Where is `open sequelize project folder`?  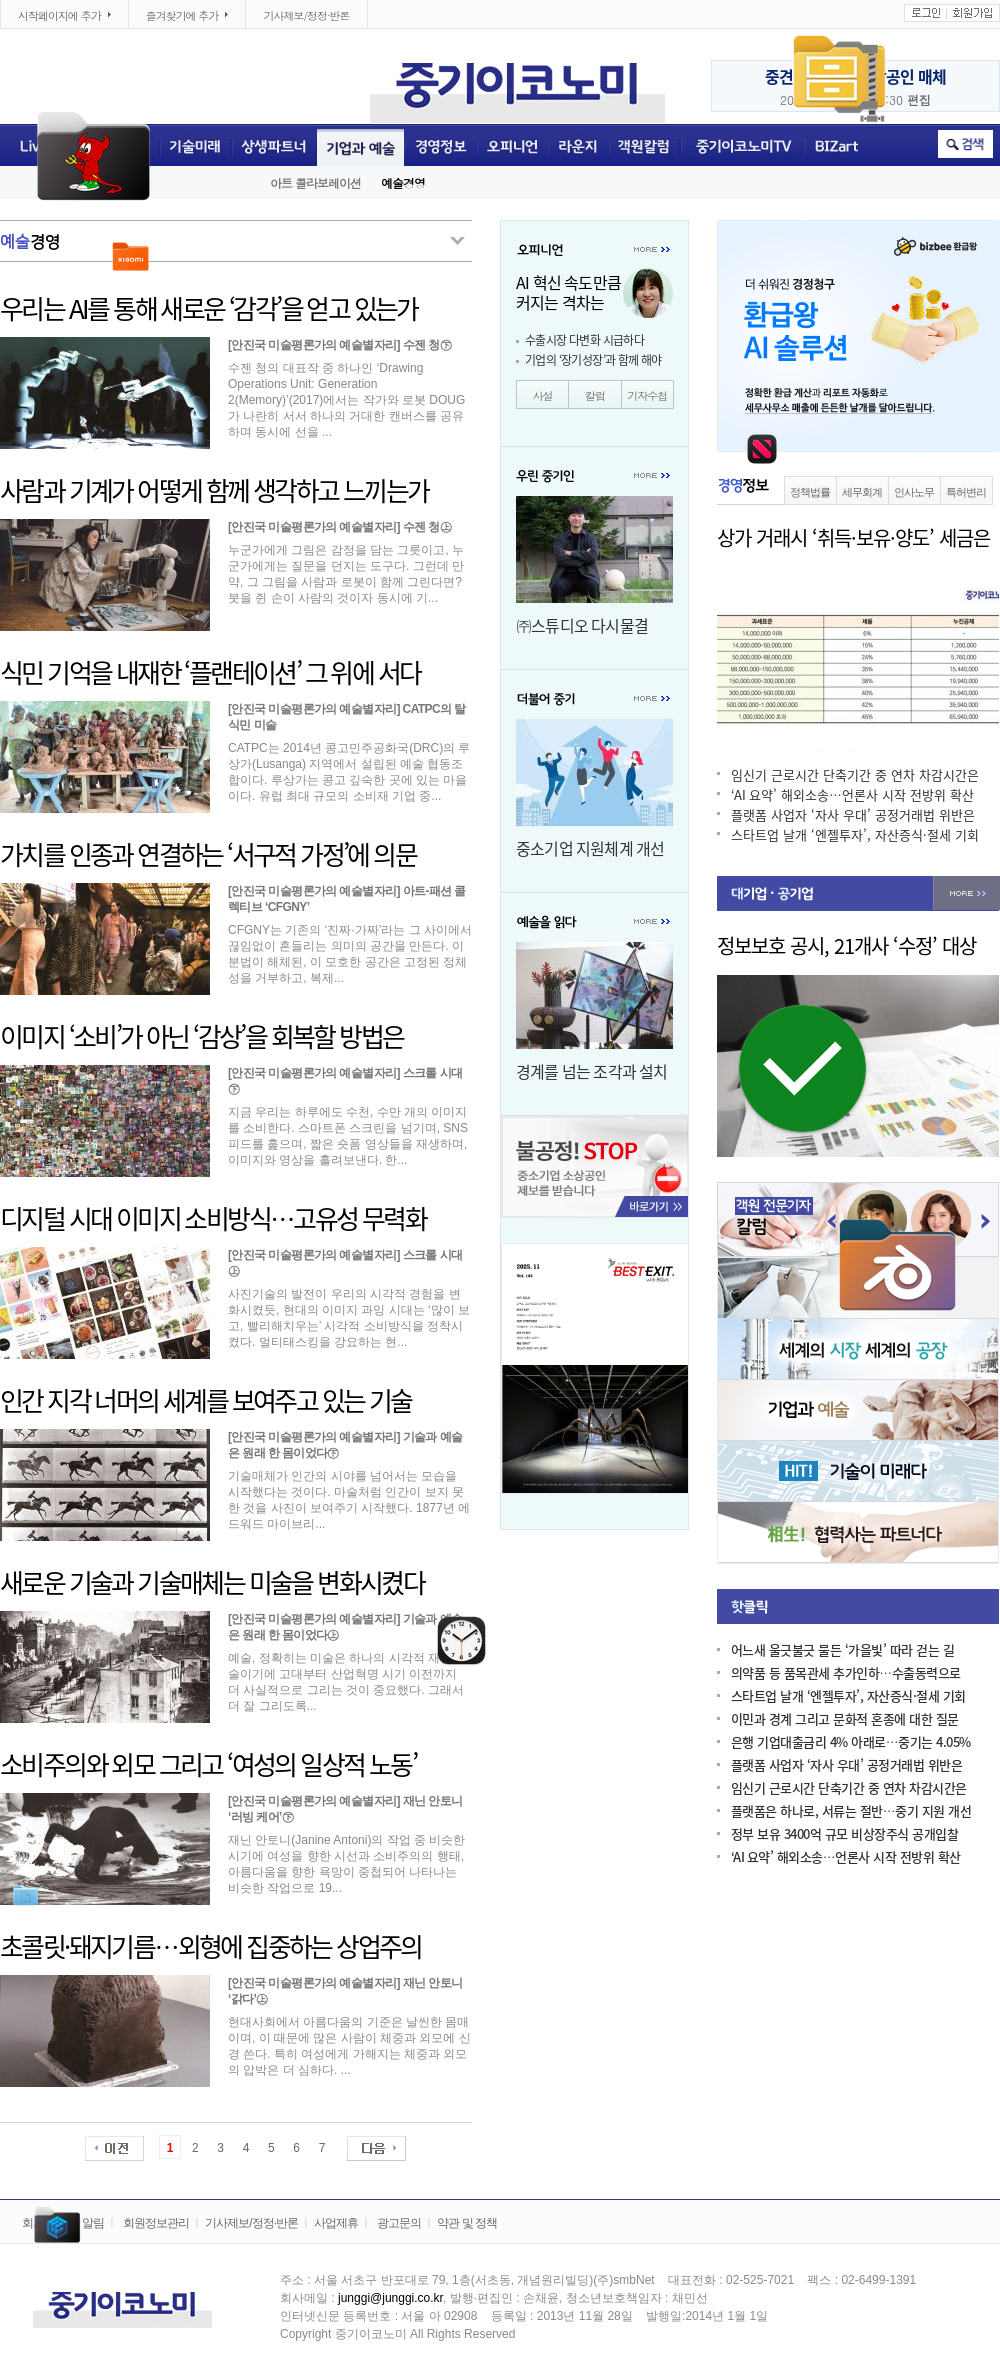
open sequelize project folder is located at coordinates (57, 2226).